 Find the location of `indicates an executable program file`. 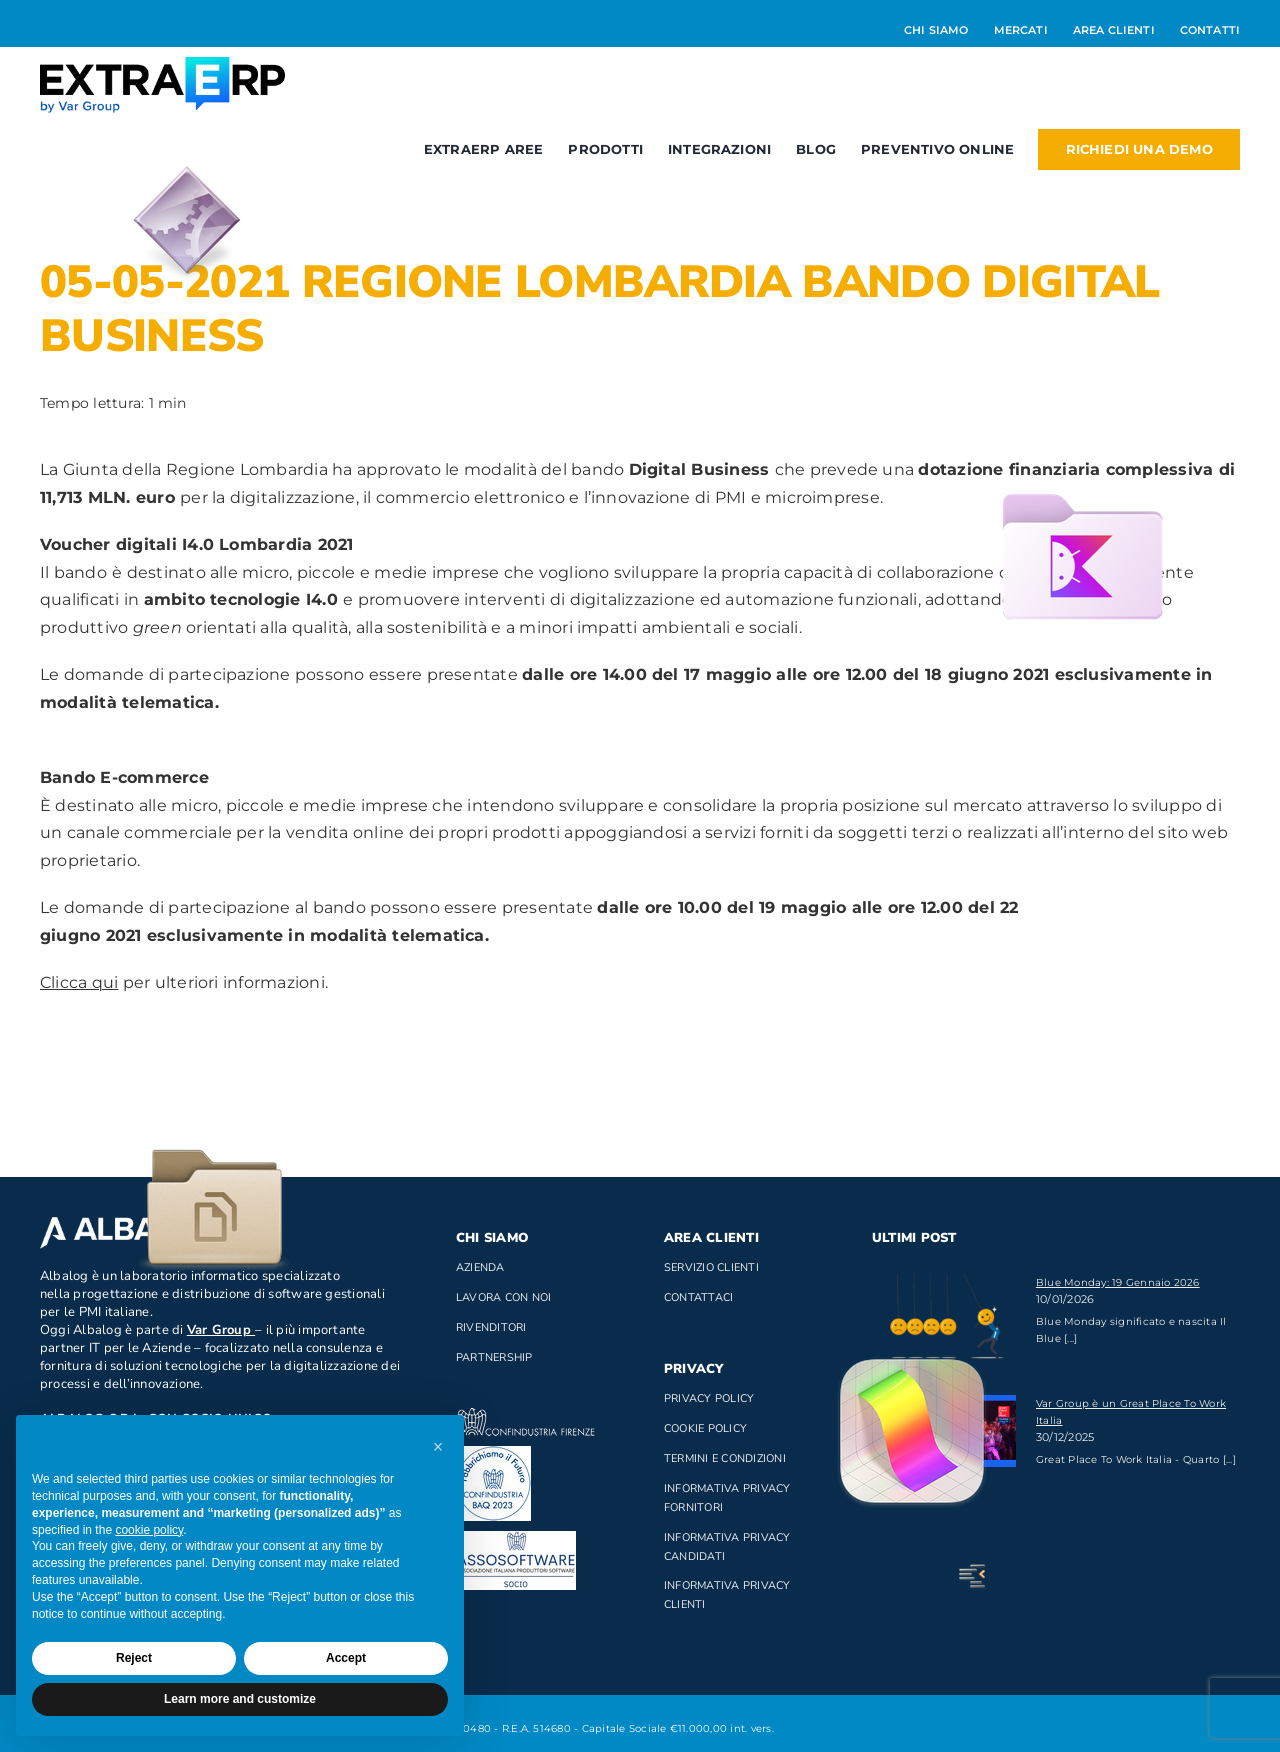

indicates an executable program file is located at coordinates (189, 223).